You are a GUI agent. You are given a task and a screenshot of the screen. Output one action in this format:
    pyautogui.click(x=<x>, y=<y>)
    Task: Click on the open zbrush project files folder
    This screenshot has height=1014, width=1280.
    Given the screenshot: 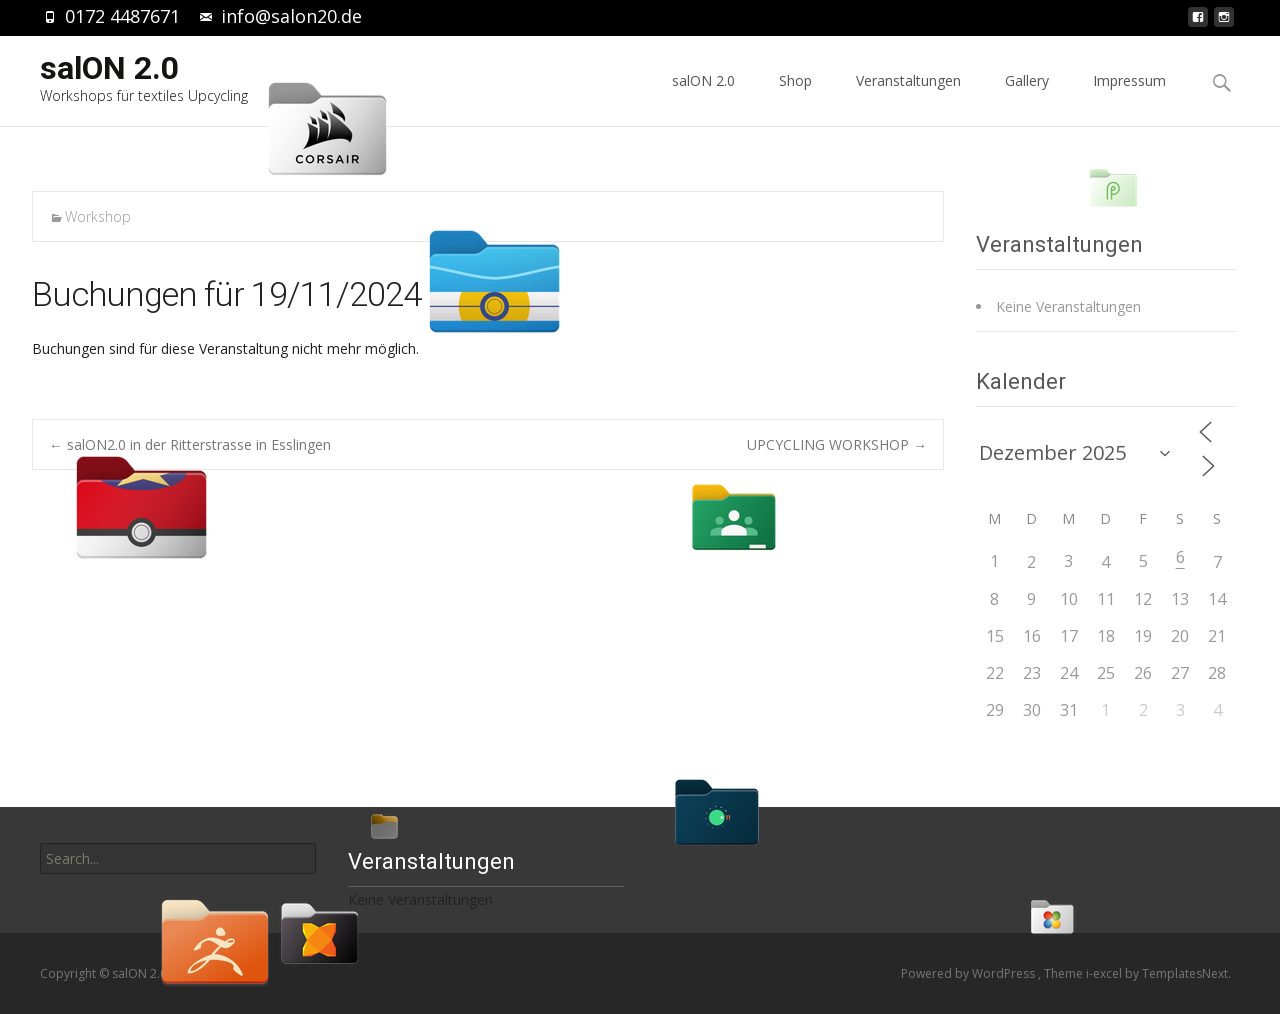 What is the action you would take?
    pyautogui.click(x=214, y=944)
    